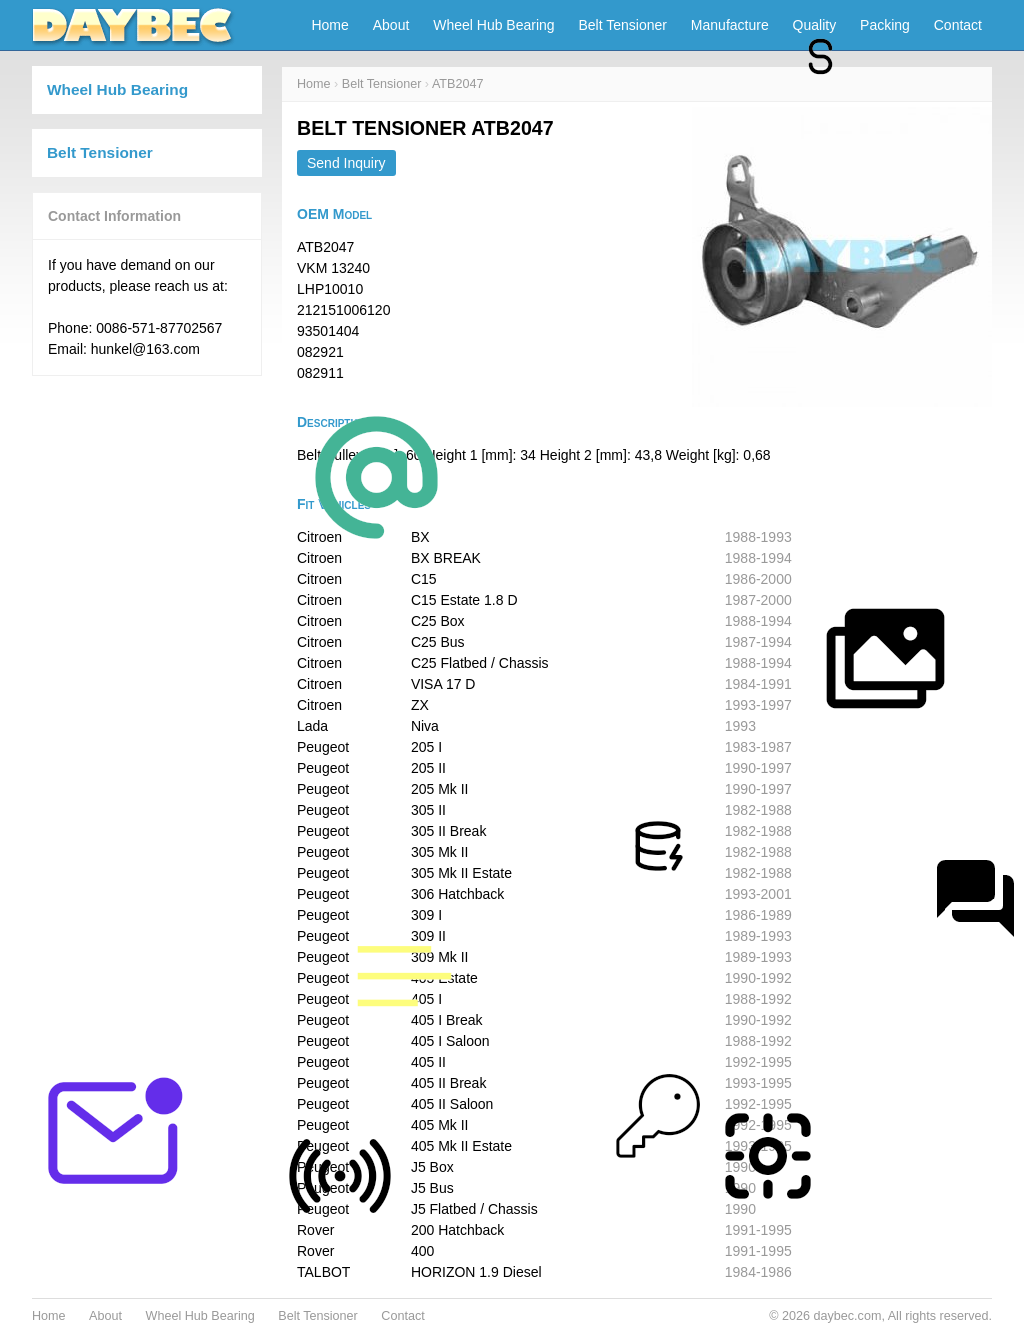 The width and height of the screenshot is (1024, 1343). Describe the element at coordinates (975, 898) in the screenshot. I see `open discussion forum or group chat` at that location.